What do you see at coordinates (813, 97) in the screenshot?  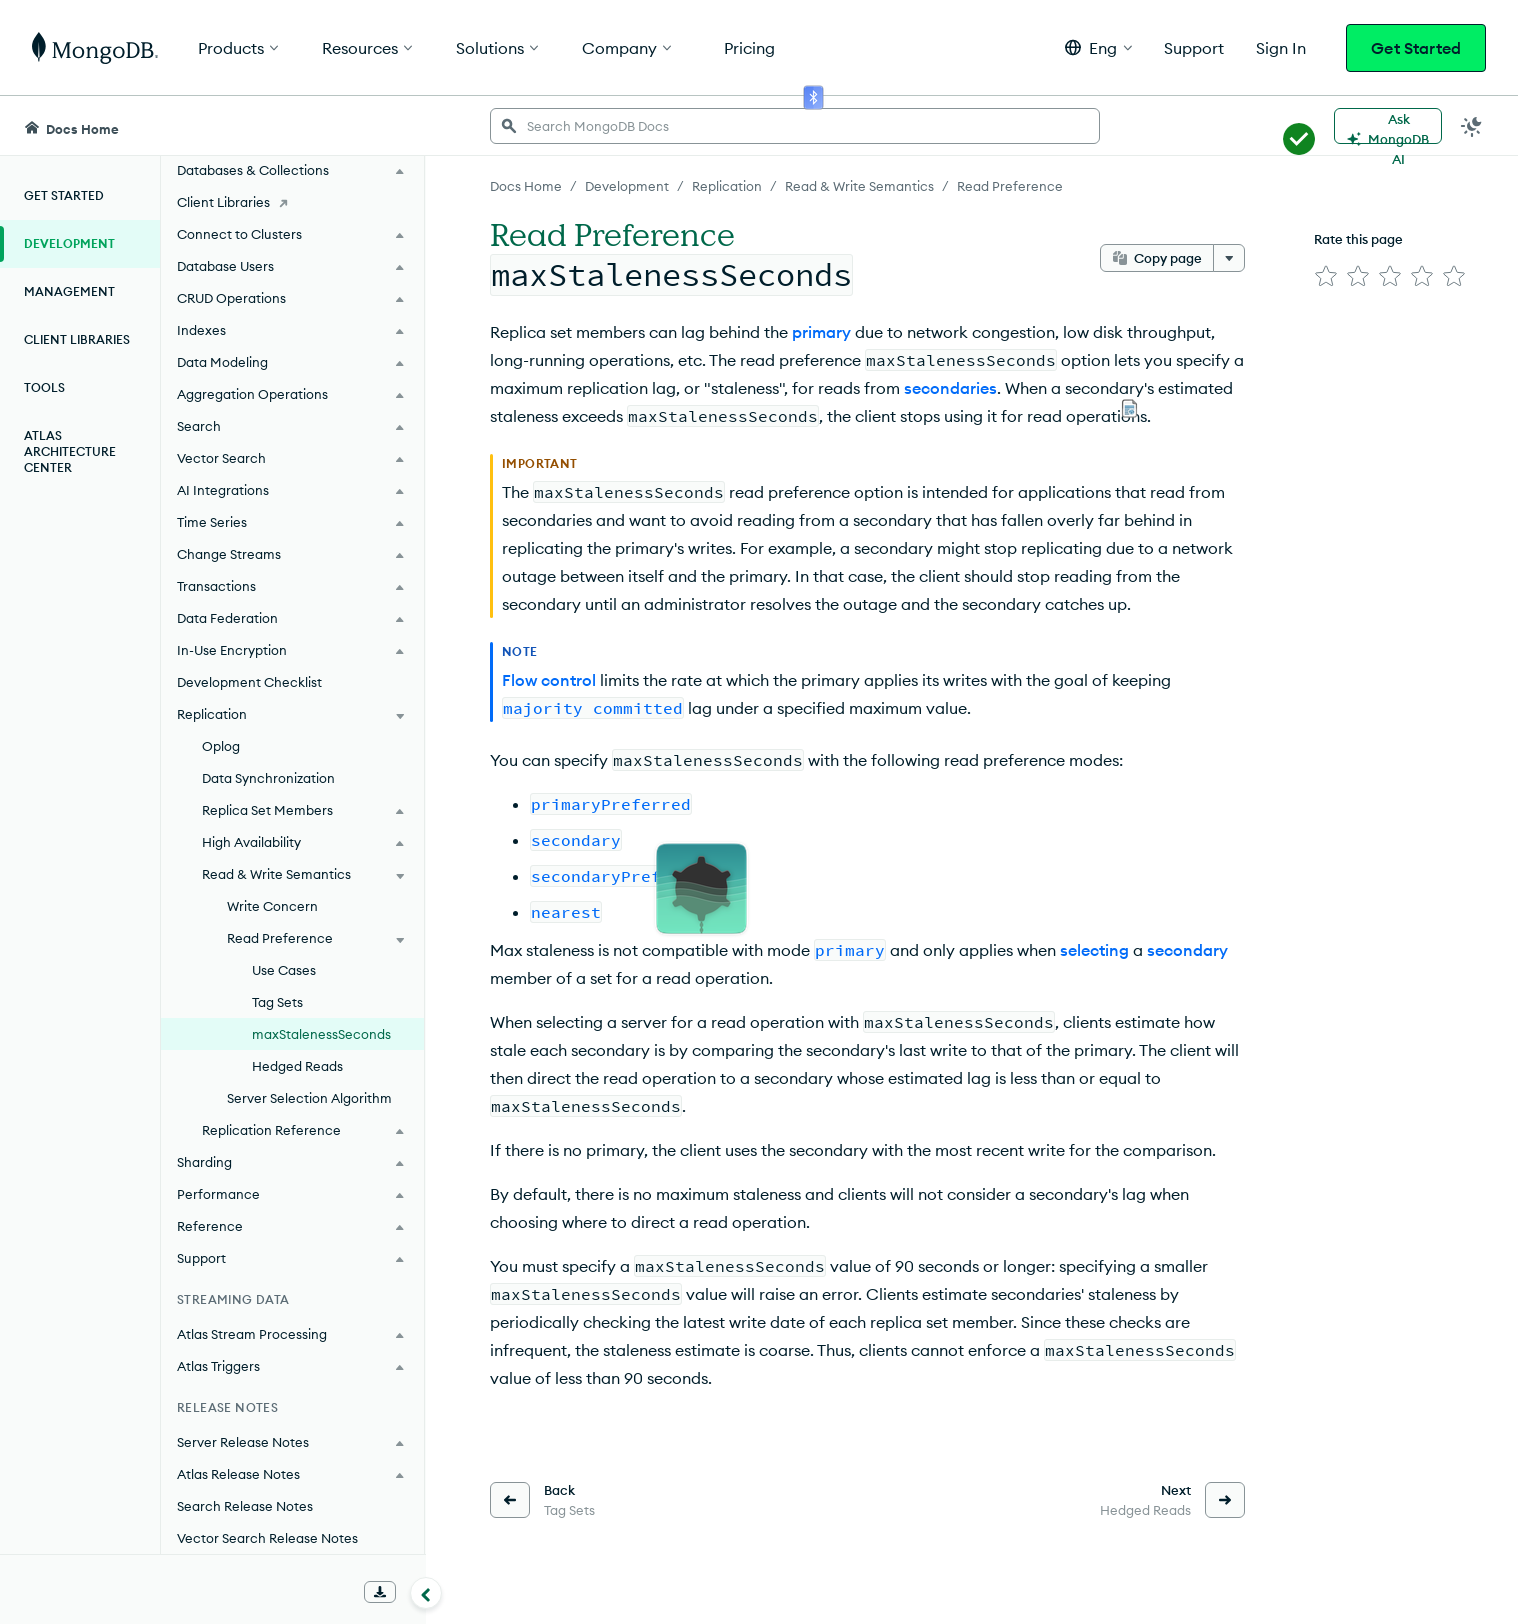 I see `access bluetooth settings` at bounding box center [813, 97].